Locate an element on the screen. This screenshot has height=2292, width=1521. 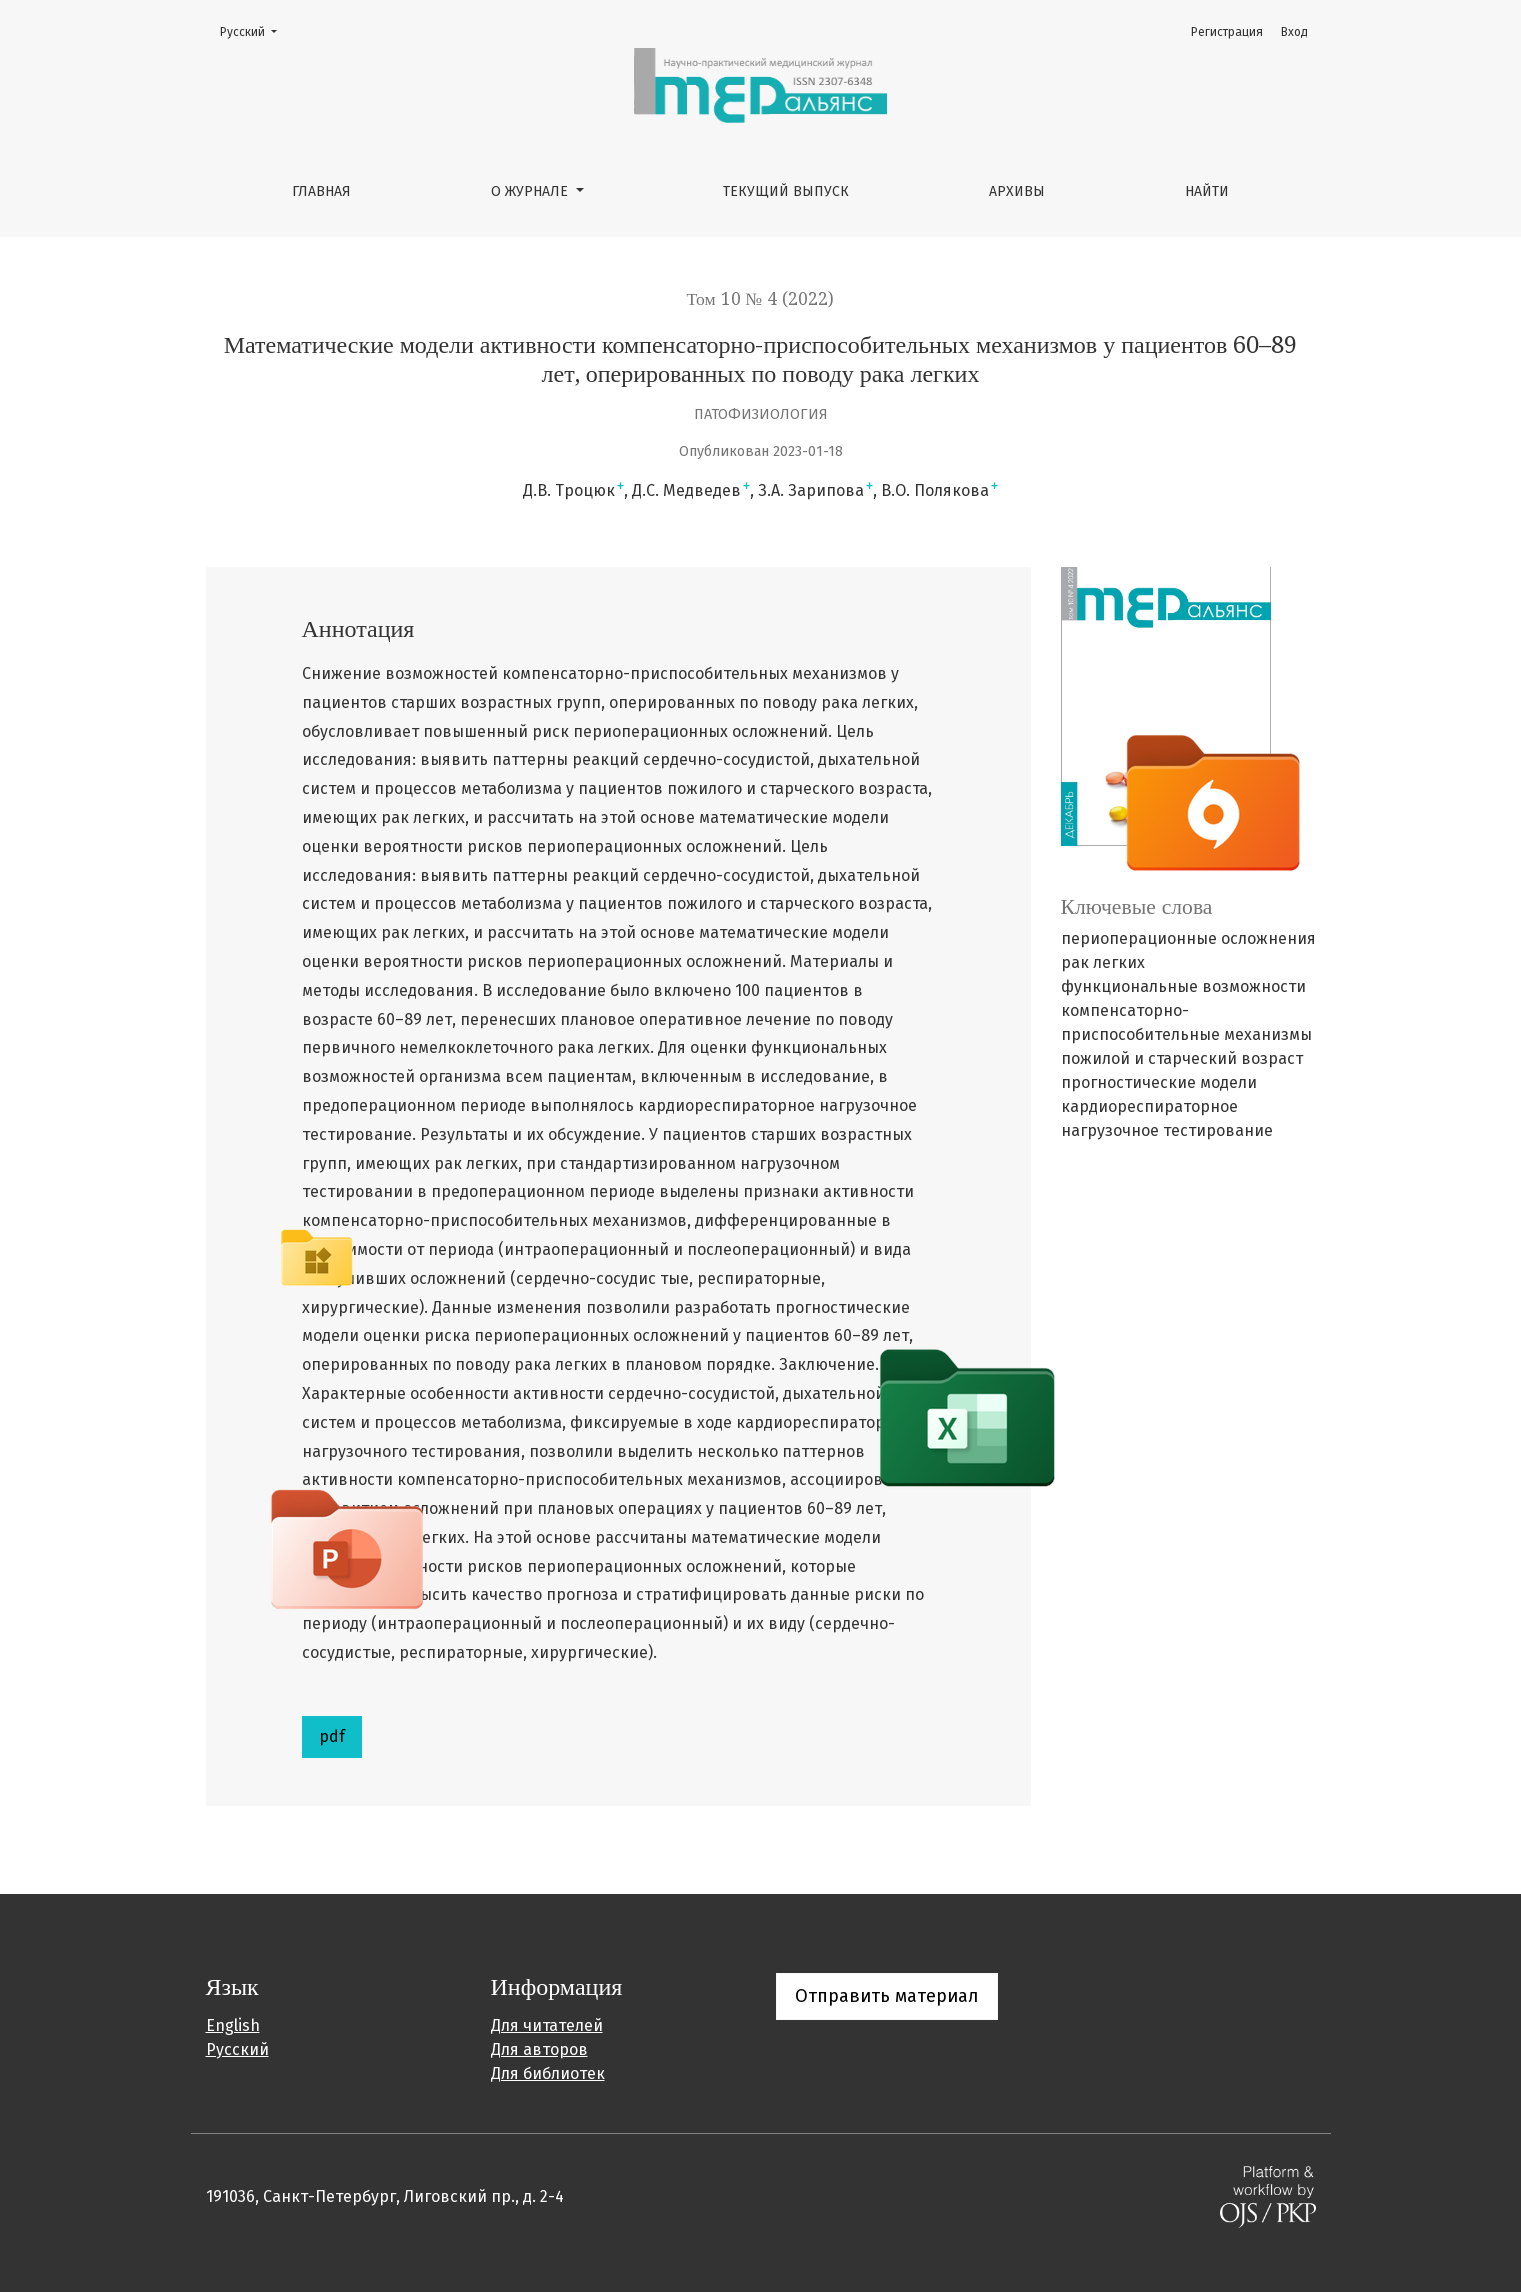
open the apps folder is located at coordinates (316, 1259).